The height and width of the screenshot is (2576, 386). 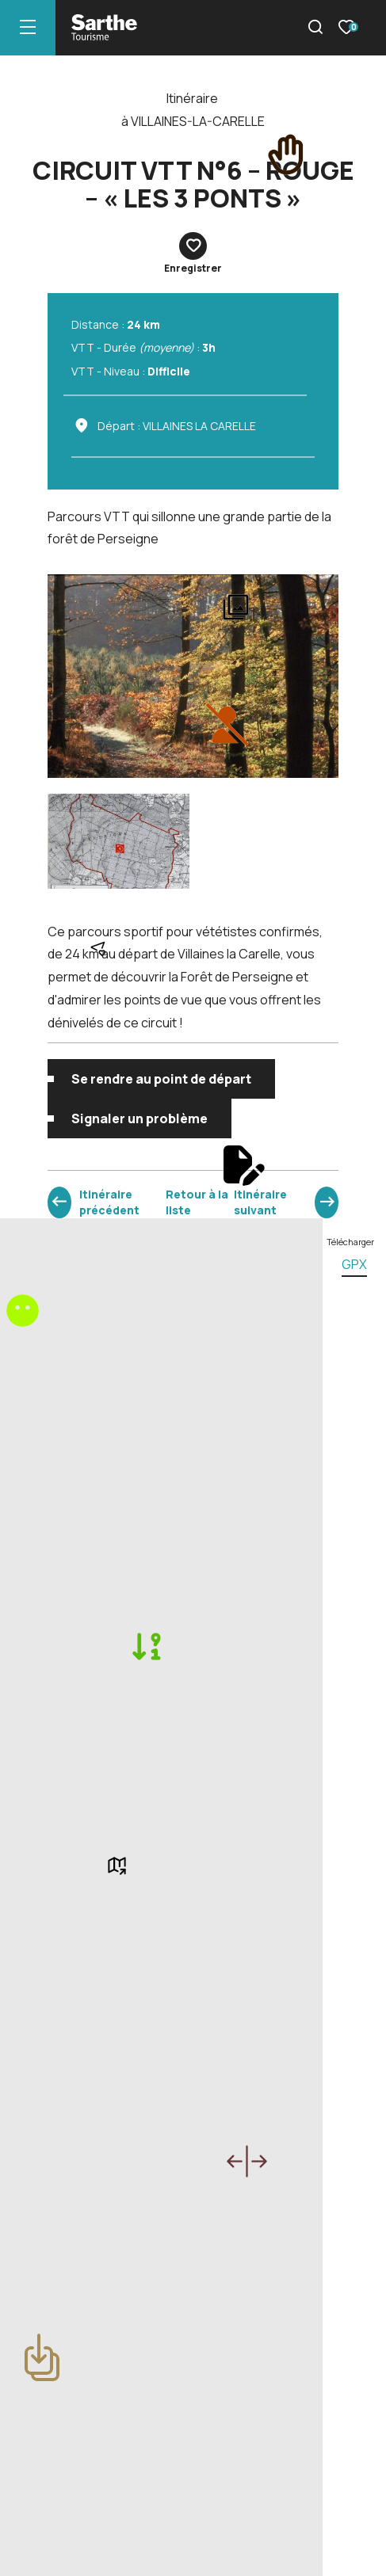 I want to click on block or remove a user, so click(x=227, y=724).